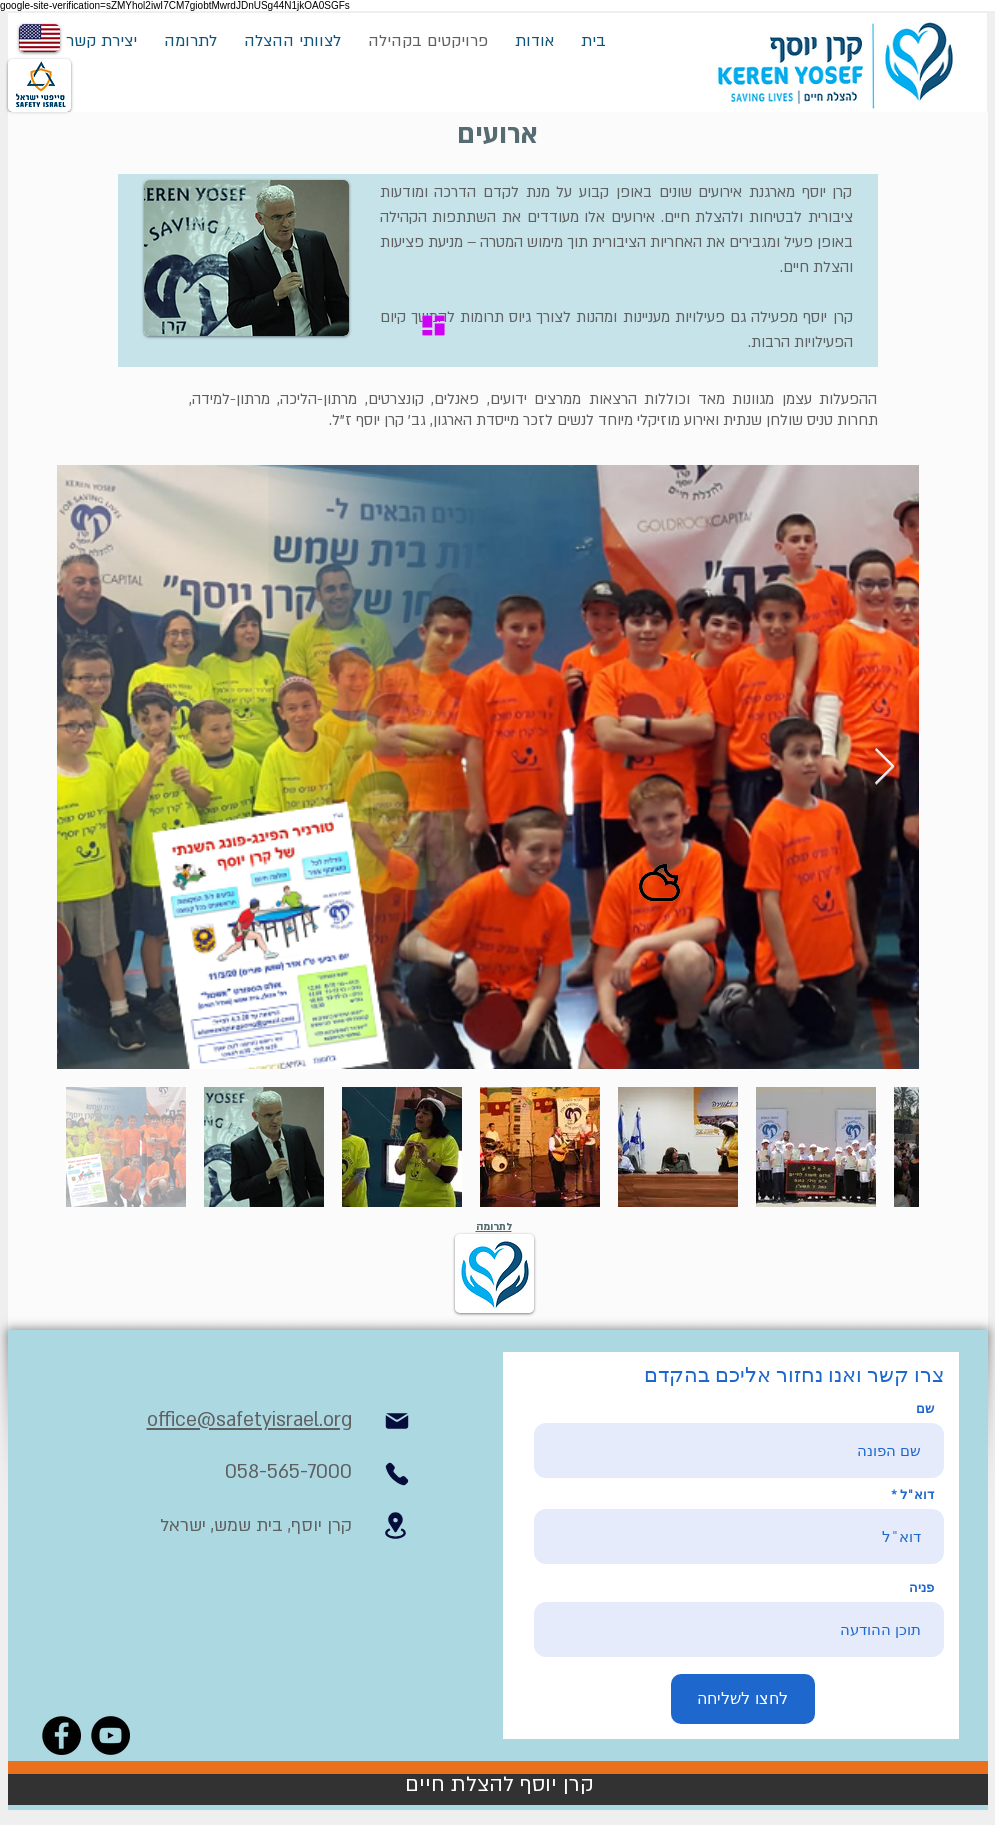 Image resolution: width=995 pixels, height=1825 pixels. What do you see at coordinates (433, 325) in the screenshot?
I see `switch to masonry grid view` at bounding box center [433, 325].